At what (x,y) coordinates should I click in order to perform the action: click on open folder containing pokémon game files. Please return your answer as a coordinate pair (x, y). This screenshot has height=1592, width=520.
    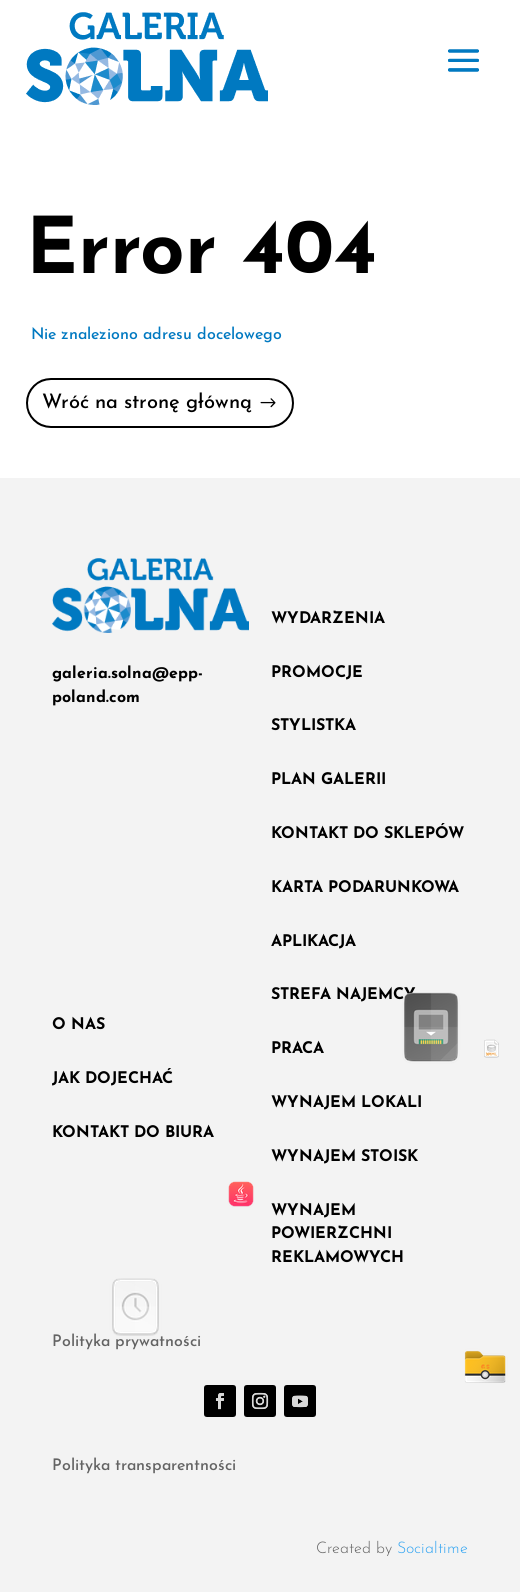
    Looking at the image, I should click on (485, 1368).